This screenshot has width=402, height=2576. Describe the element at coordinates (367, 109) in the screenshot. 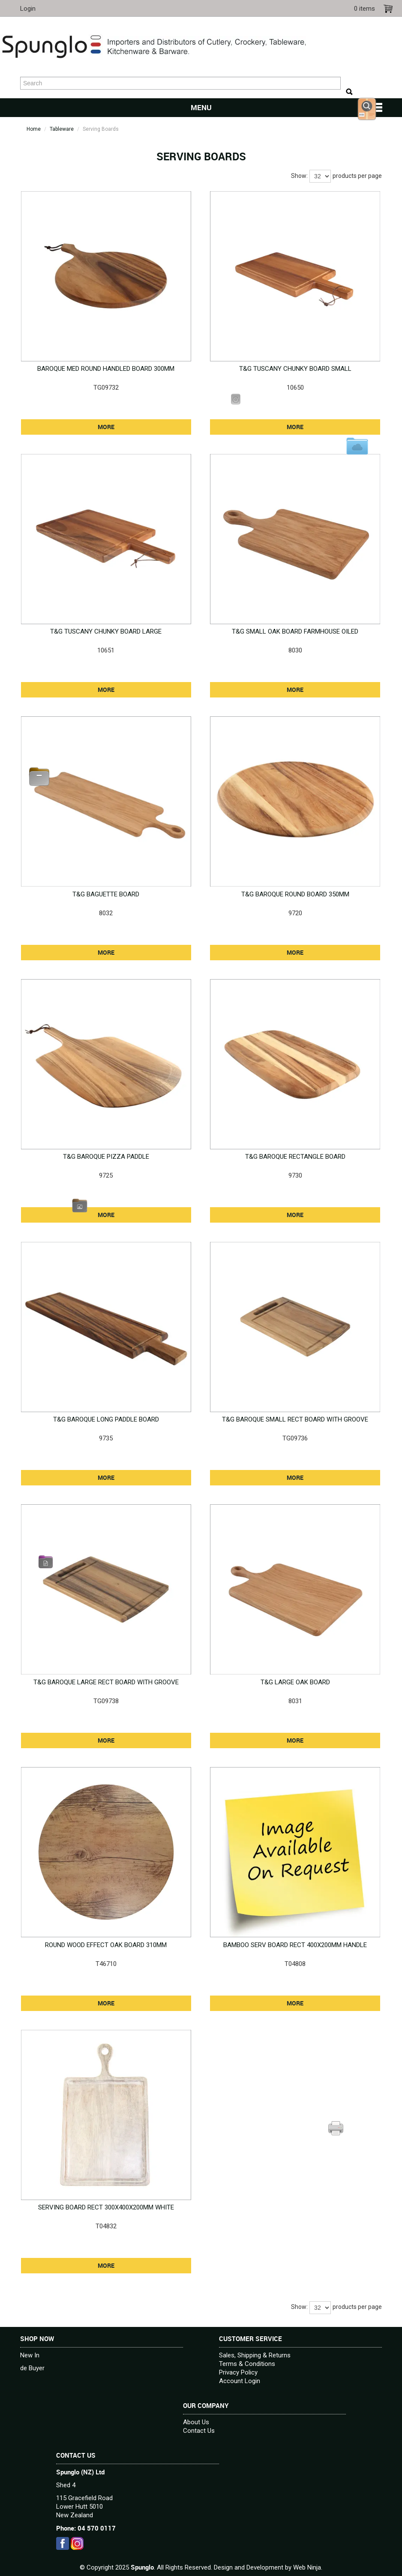

I see `resolving package dependencies` at that location.